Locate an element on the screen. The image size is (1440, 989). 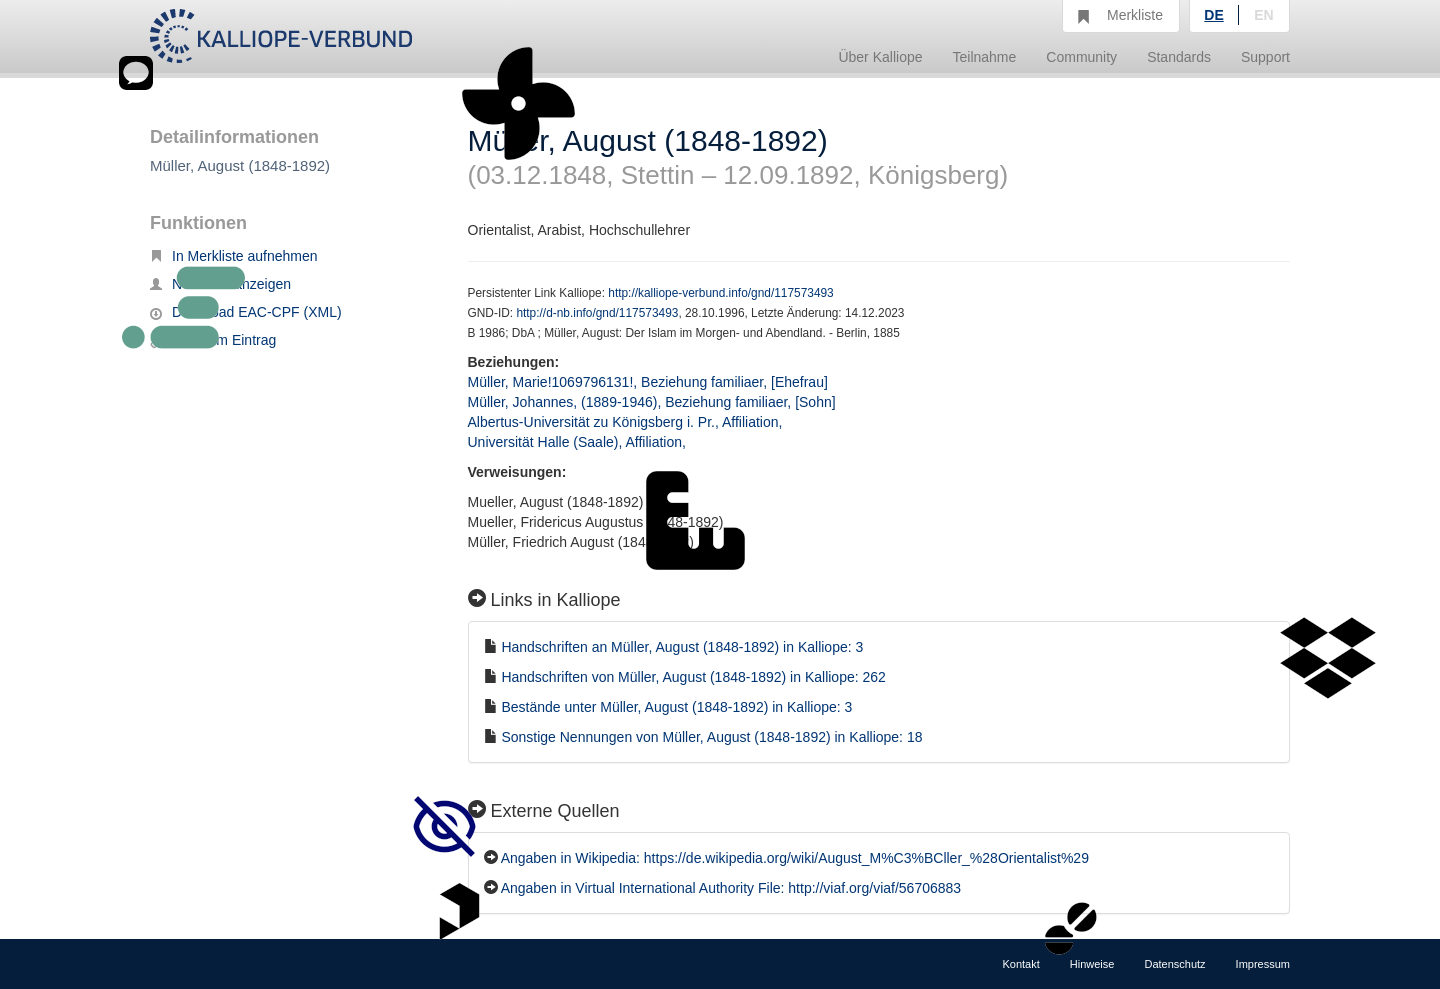
access medication or pharmacy information is located at coordinates (1070, 928).